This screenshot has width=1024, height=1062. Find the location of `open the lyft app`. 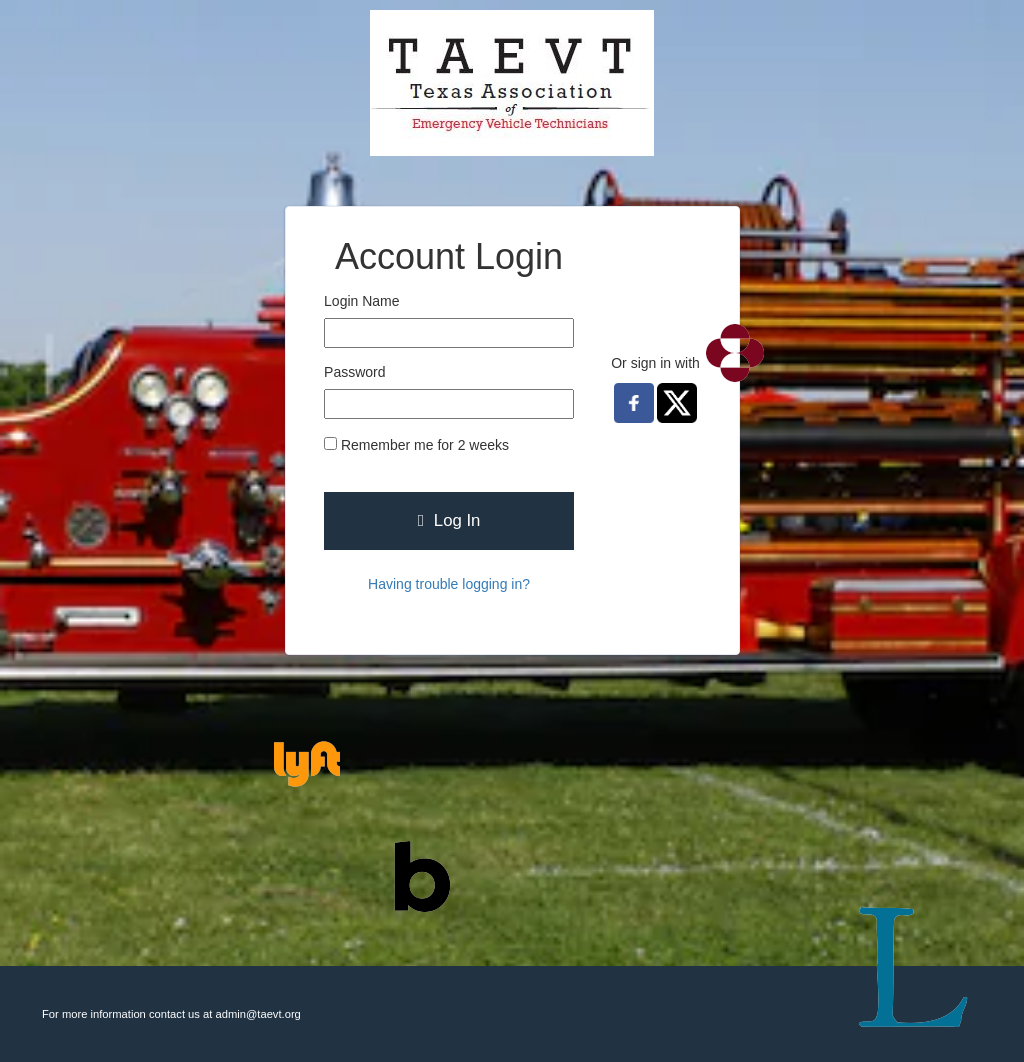

open the lyft app is located at coordinates (307, 764).